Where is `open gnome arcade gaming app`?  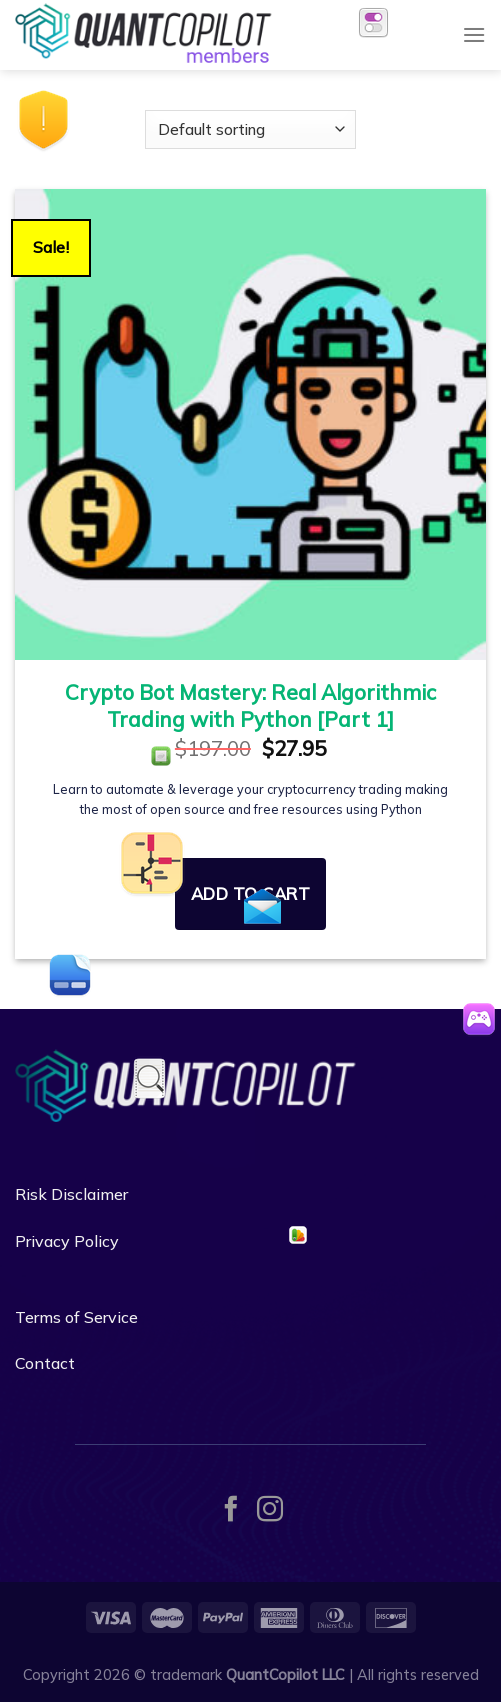
open gnome arcade gaming app is located at coordinates (479, 1019).